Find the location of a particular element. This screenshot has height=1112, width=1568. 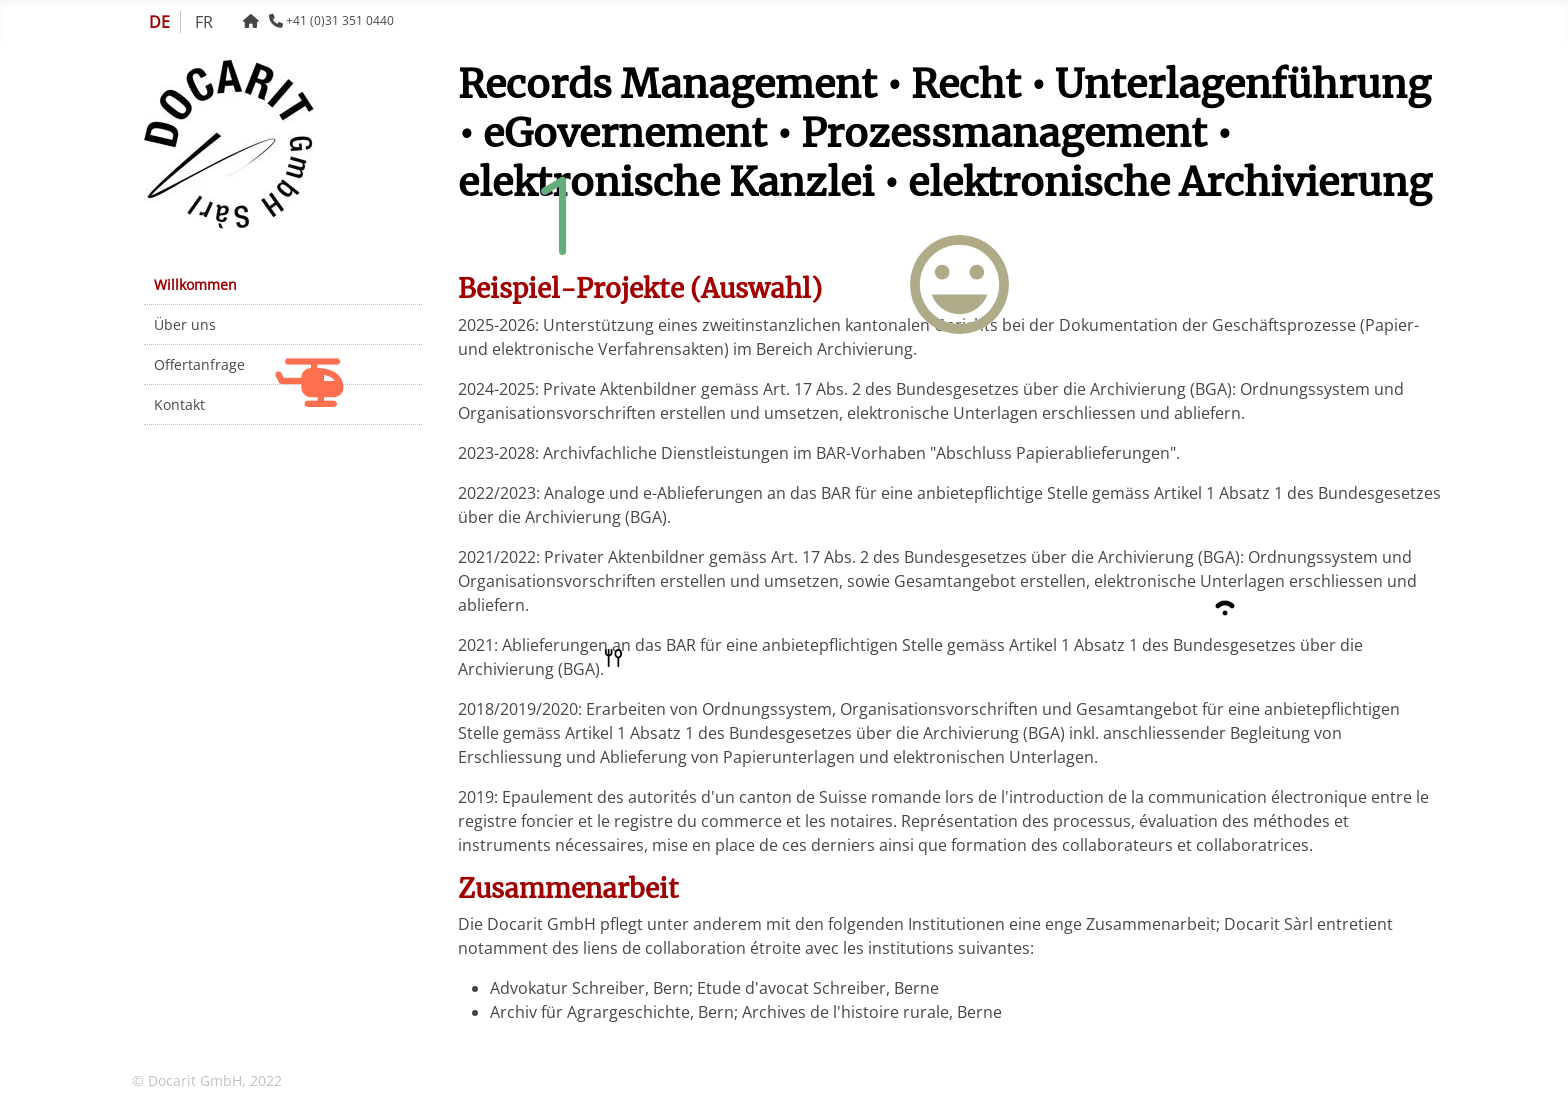

indicates weak or limited wifi signal strength is located at coordinates (1225, 598).